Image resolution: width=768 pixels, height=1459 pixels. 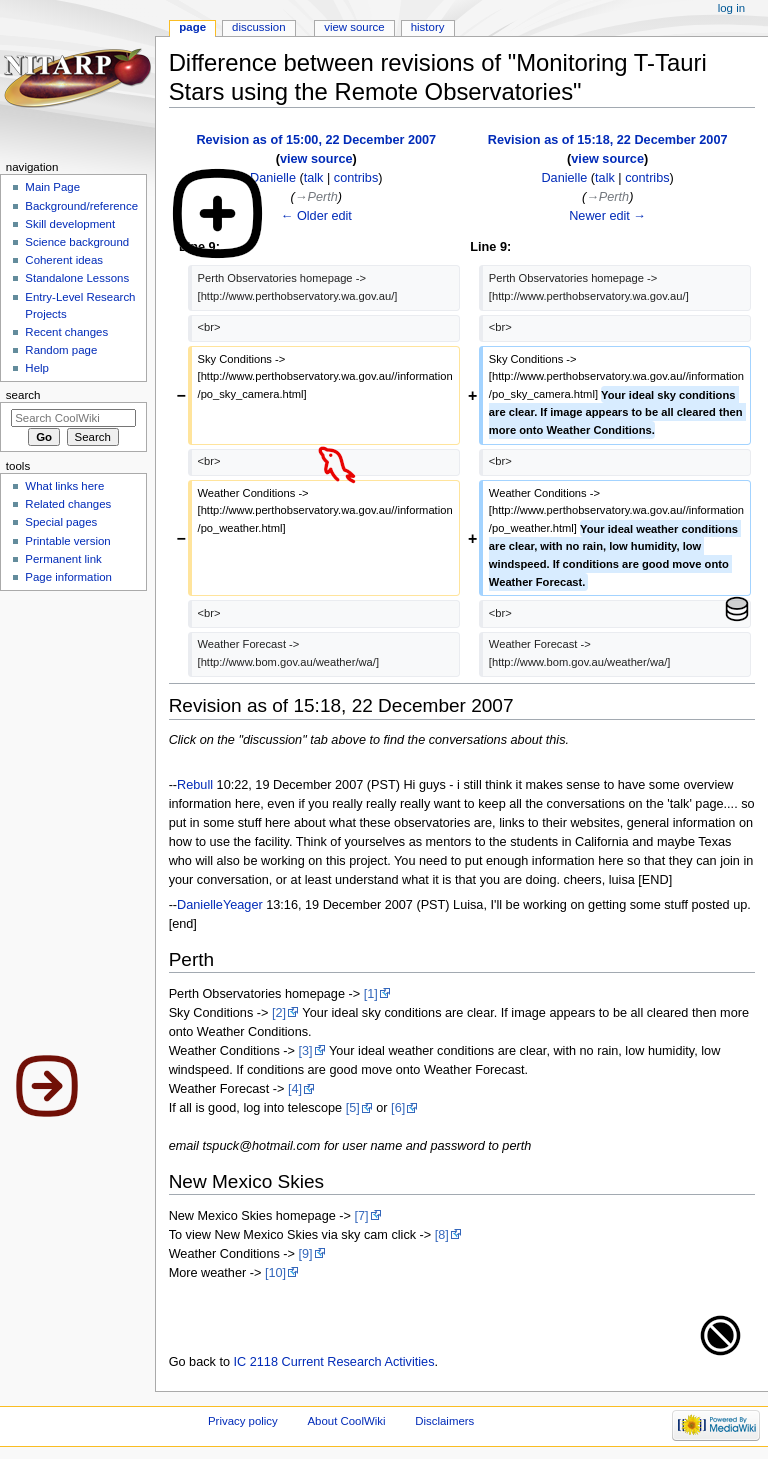 I want to click on add a new item, so click(x=217, y=213).